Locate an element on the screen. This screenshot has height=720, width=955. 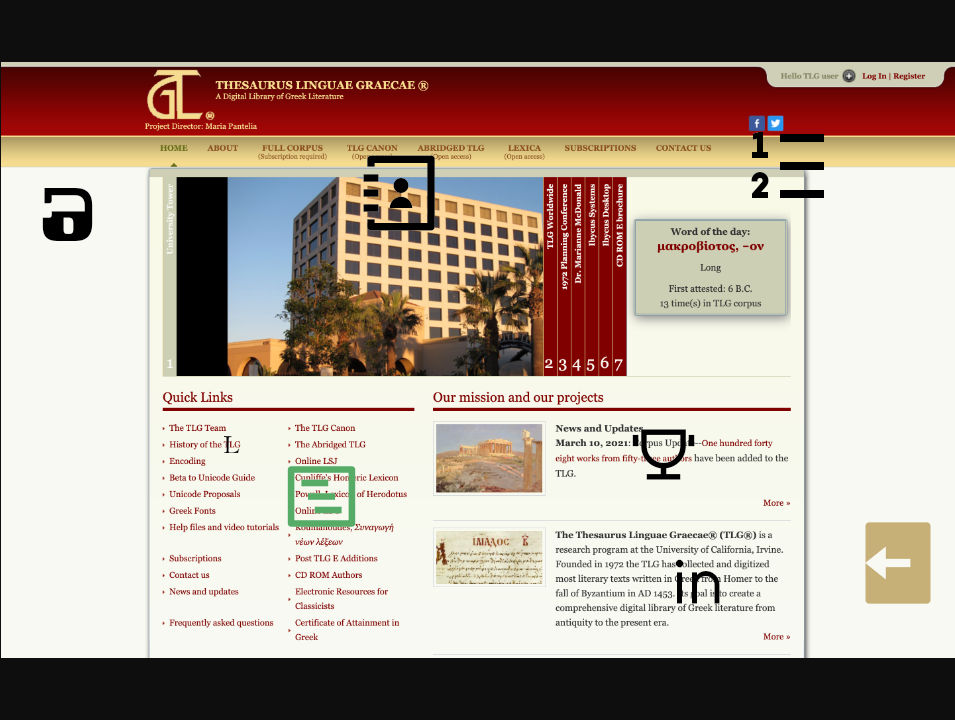
create a numbered list is located at coordinates (788, 166).